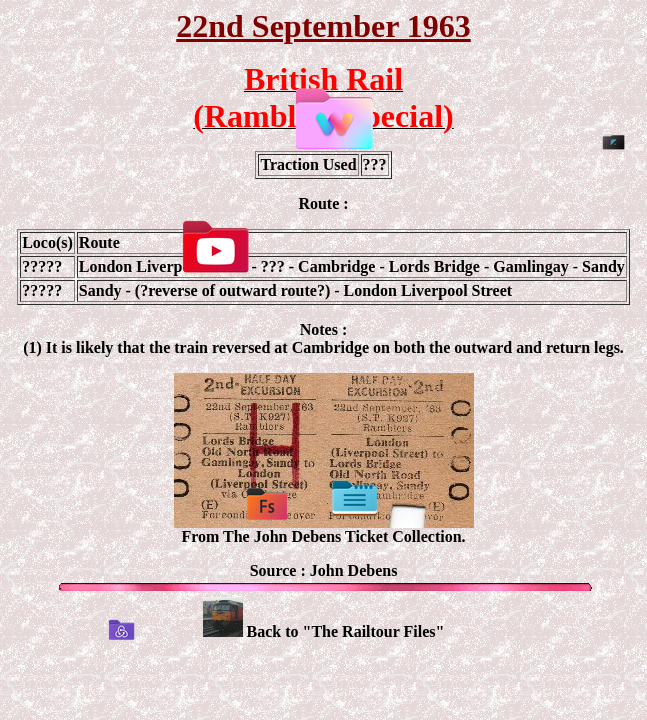 The image size is (647, 720). What do you see at coordinates (215, 248) in the screenshot?
I see `open folder containing downloaded youtube videos` at bounding box center [215, 248].